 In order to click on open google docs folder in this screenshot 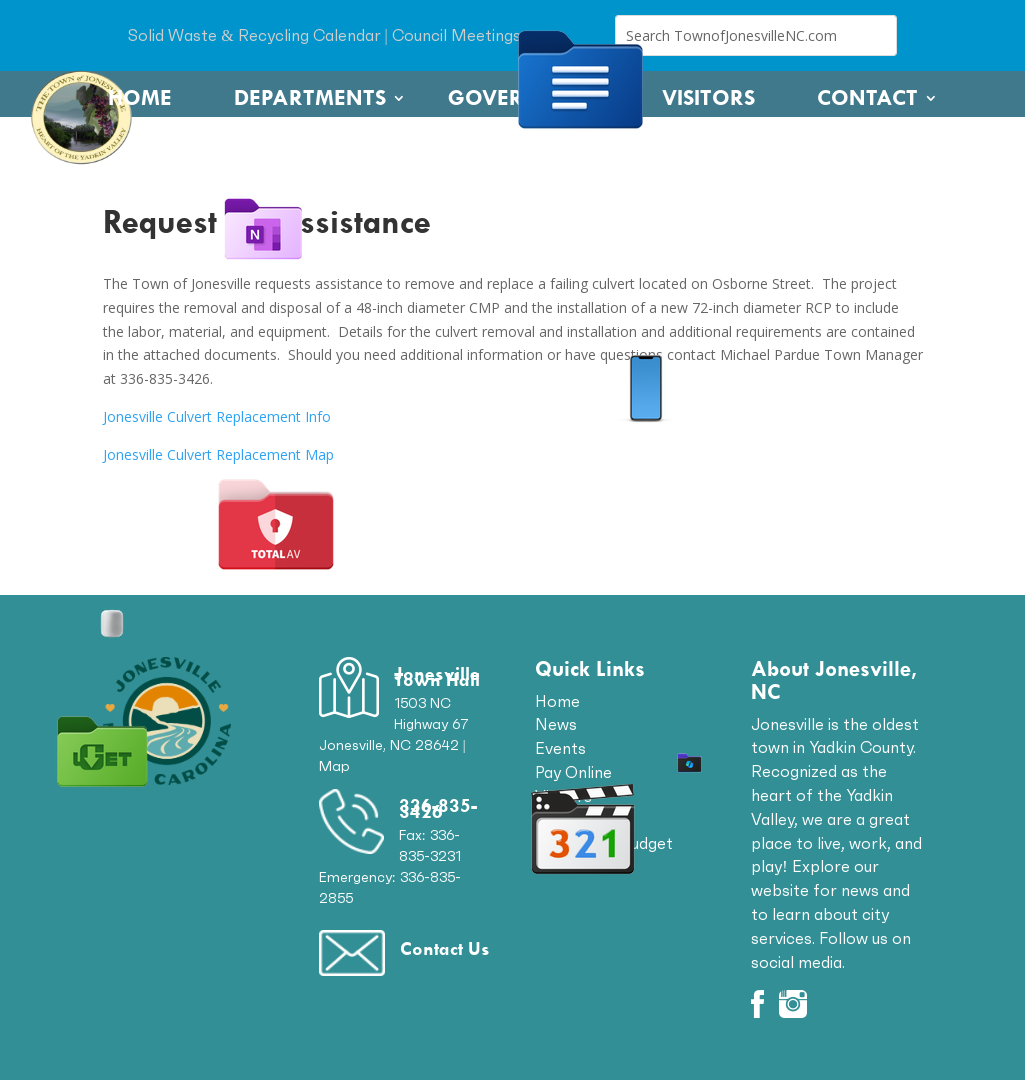, I will do `click(580, 83)`.